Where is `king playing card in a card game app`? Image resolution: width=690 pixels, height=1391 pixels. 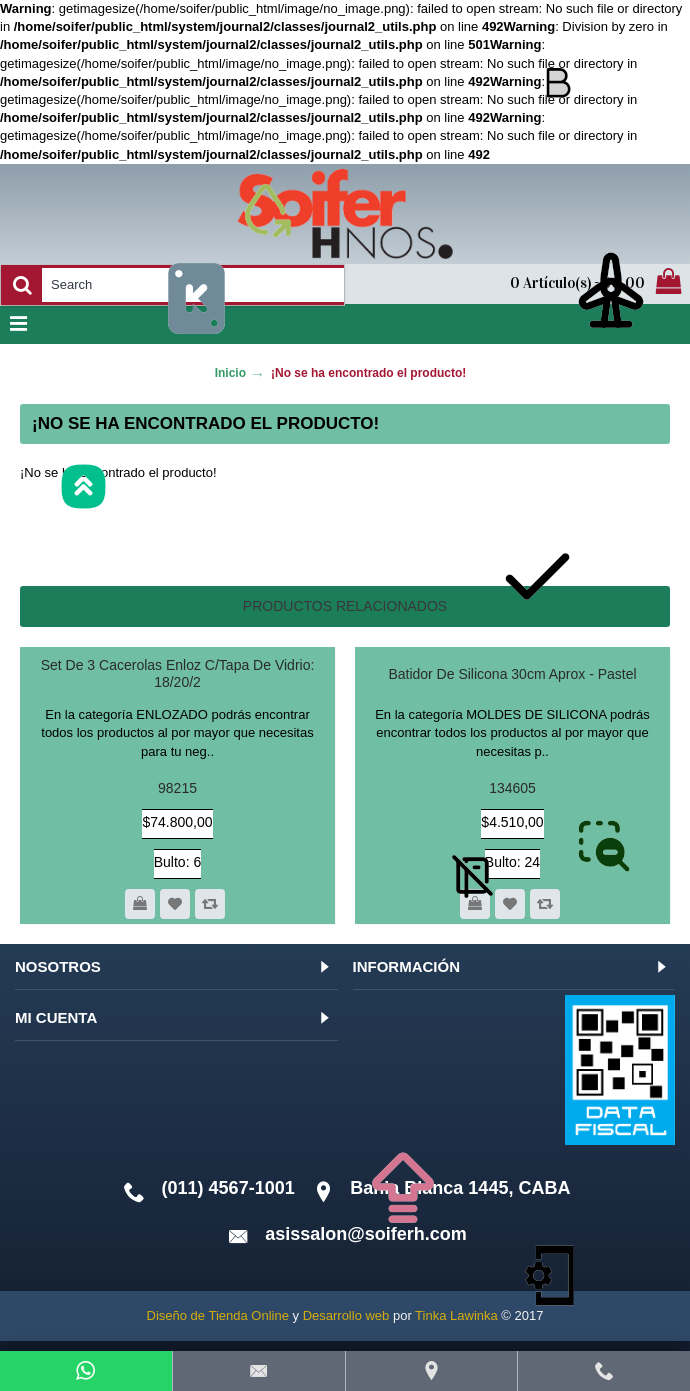 king playing card in a card game app is located at coordinates (196, 298).